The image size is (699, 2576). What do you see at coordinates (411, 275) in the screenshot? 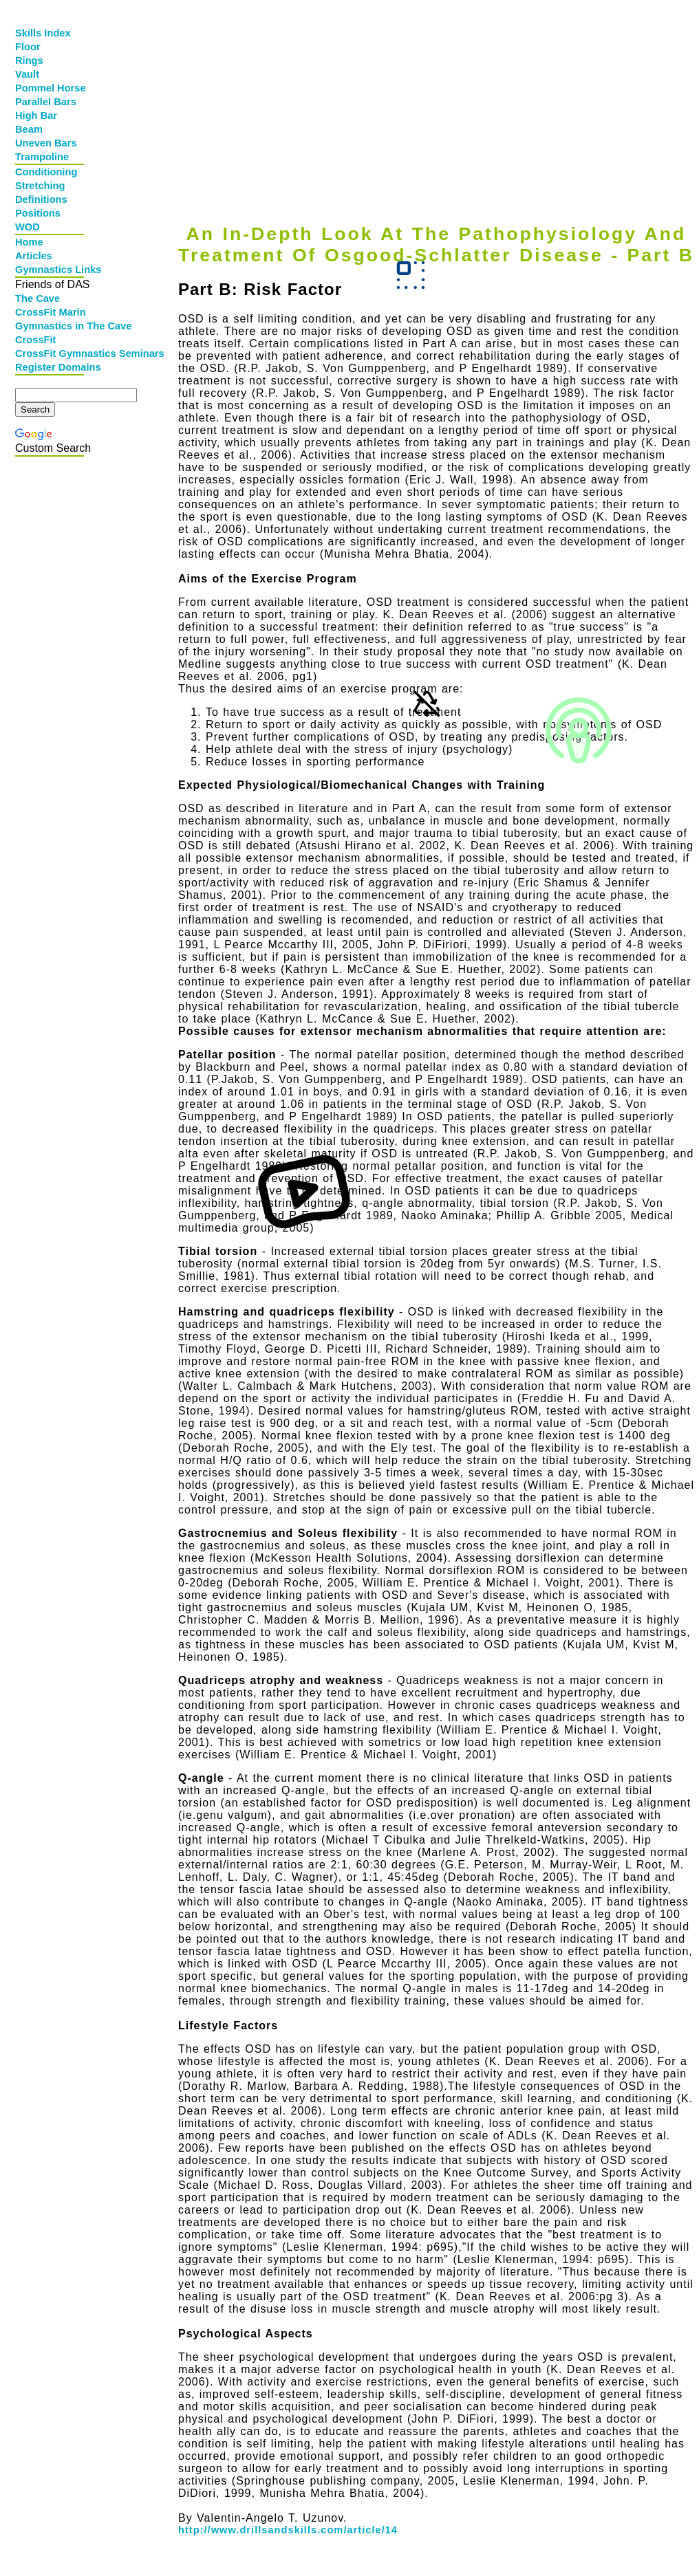
I see `align content to top-left corner` at bounding box center [411, 275].